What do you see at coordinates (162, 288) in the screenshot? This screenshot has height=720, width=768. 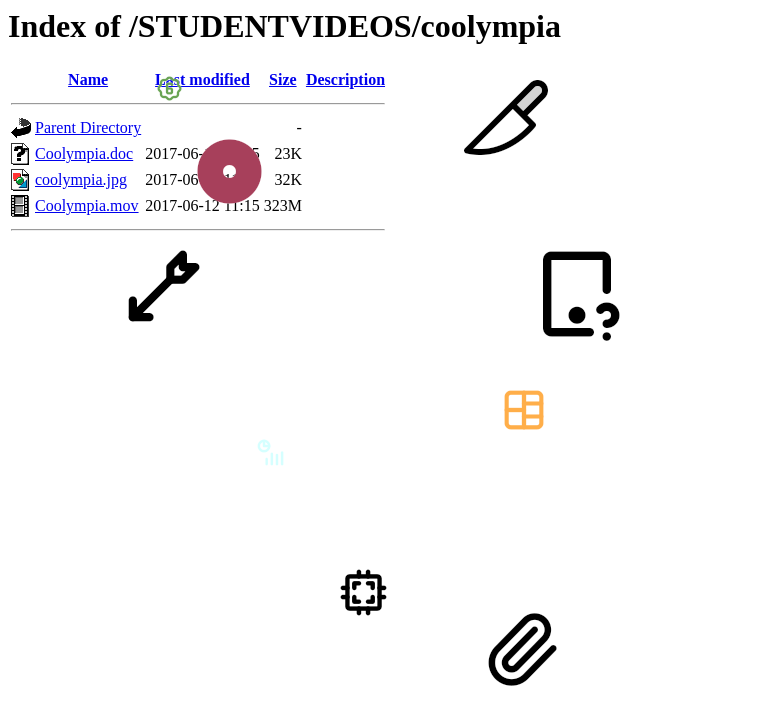 I see `indicates archery or target shooting activity` at bounding box center [162, 288].